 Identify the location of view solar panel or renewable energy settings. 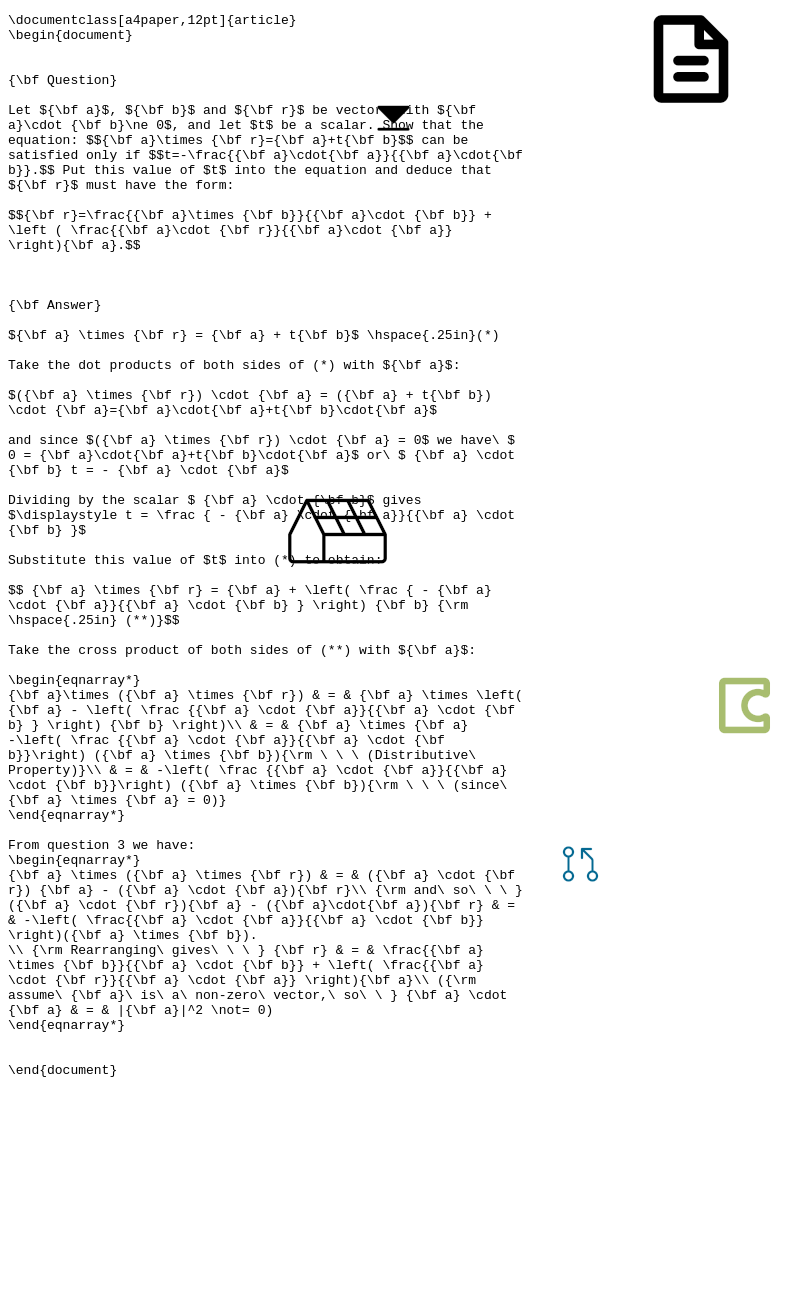
(337, 534).